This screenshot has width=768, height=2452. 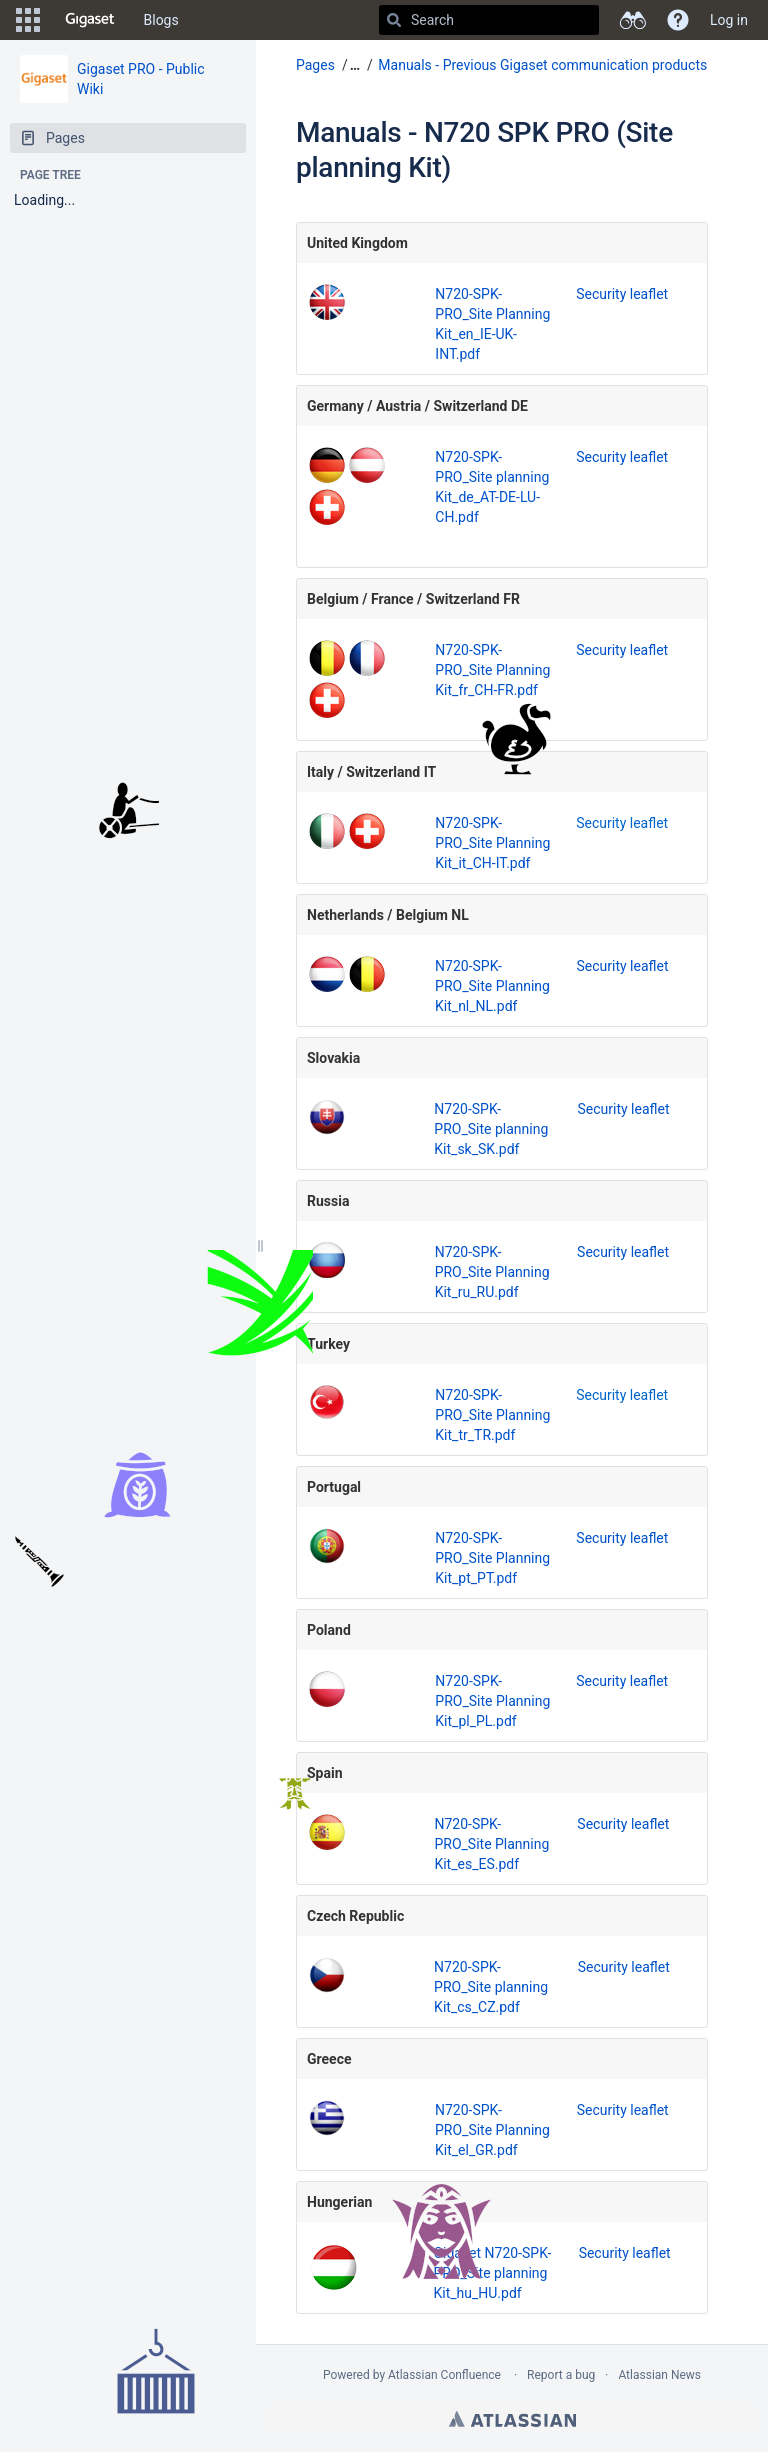 What do you see at coordinates (441, 2231) in the screenshot?
I see `select female elf character` at bounding box center [441, 2231].